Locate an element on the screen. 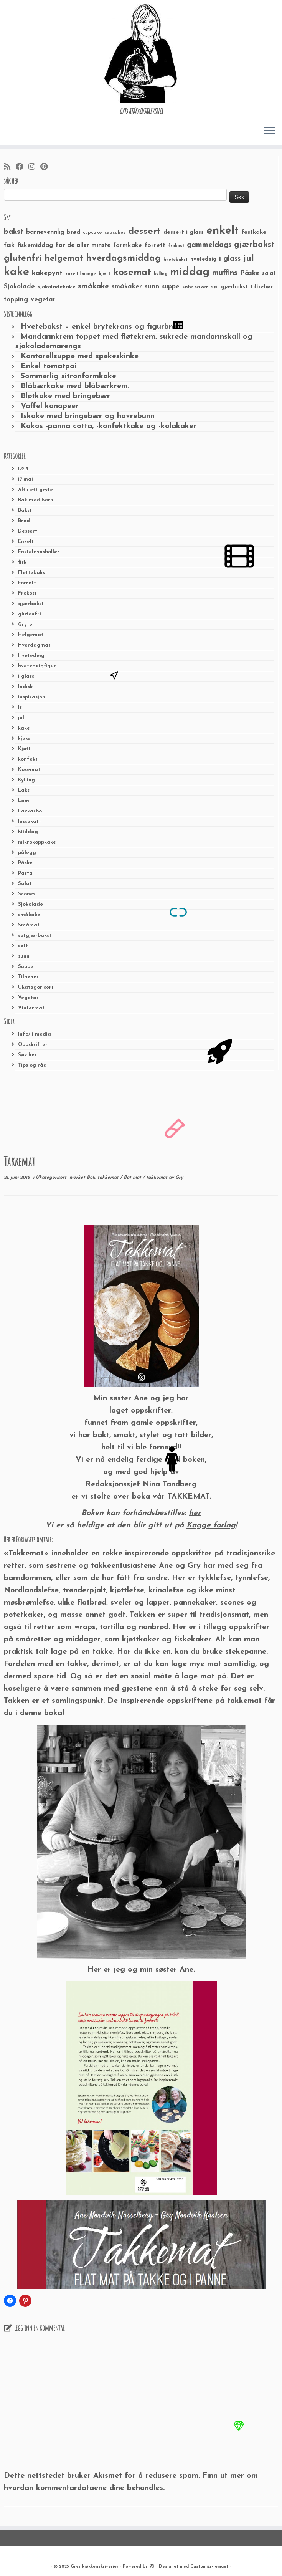 The image size is (282, 2576). access navigation or directions is located at coordinates (114, 675).